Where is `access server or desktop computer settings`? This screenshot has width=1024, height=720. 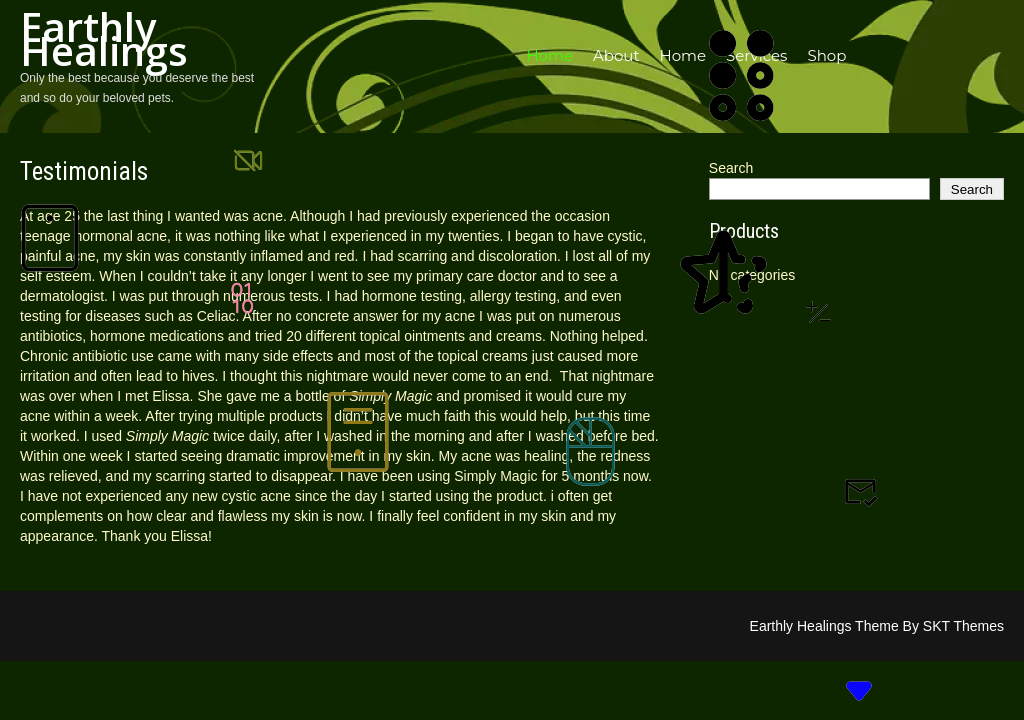 access server or desktop computer settings is located at coordinates (358, 432).